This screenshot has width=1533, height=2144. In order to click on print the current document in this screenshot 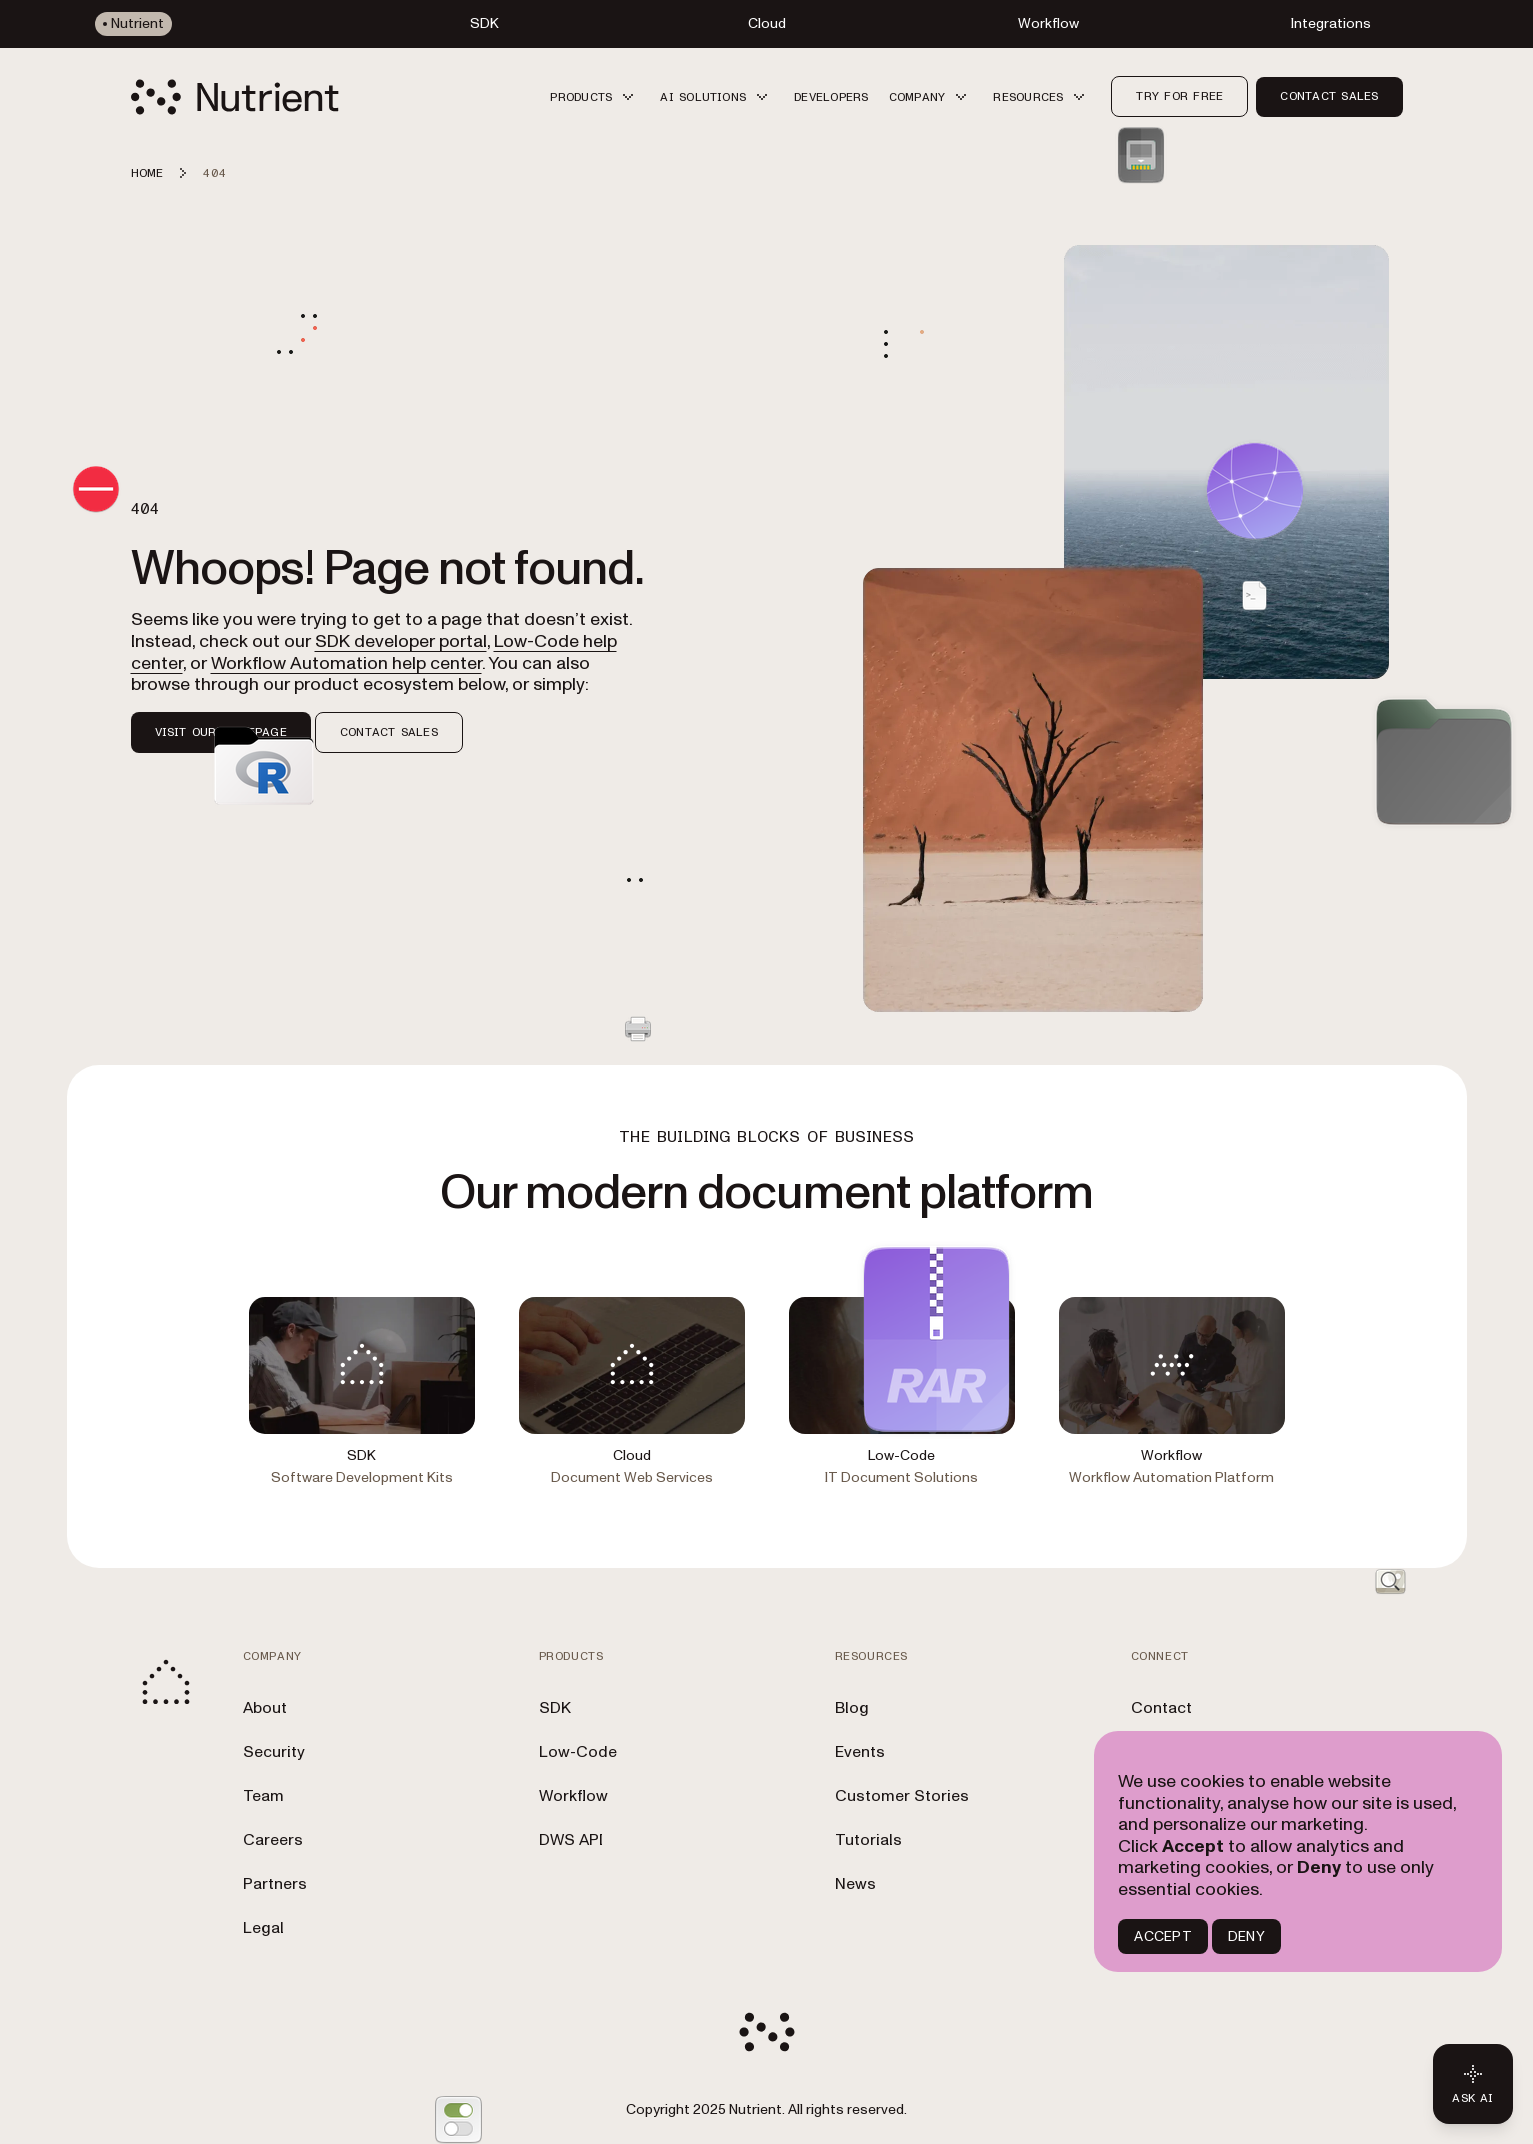, I will do `click(638, 1029)`.